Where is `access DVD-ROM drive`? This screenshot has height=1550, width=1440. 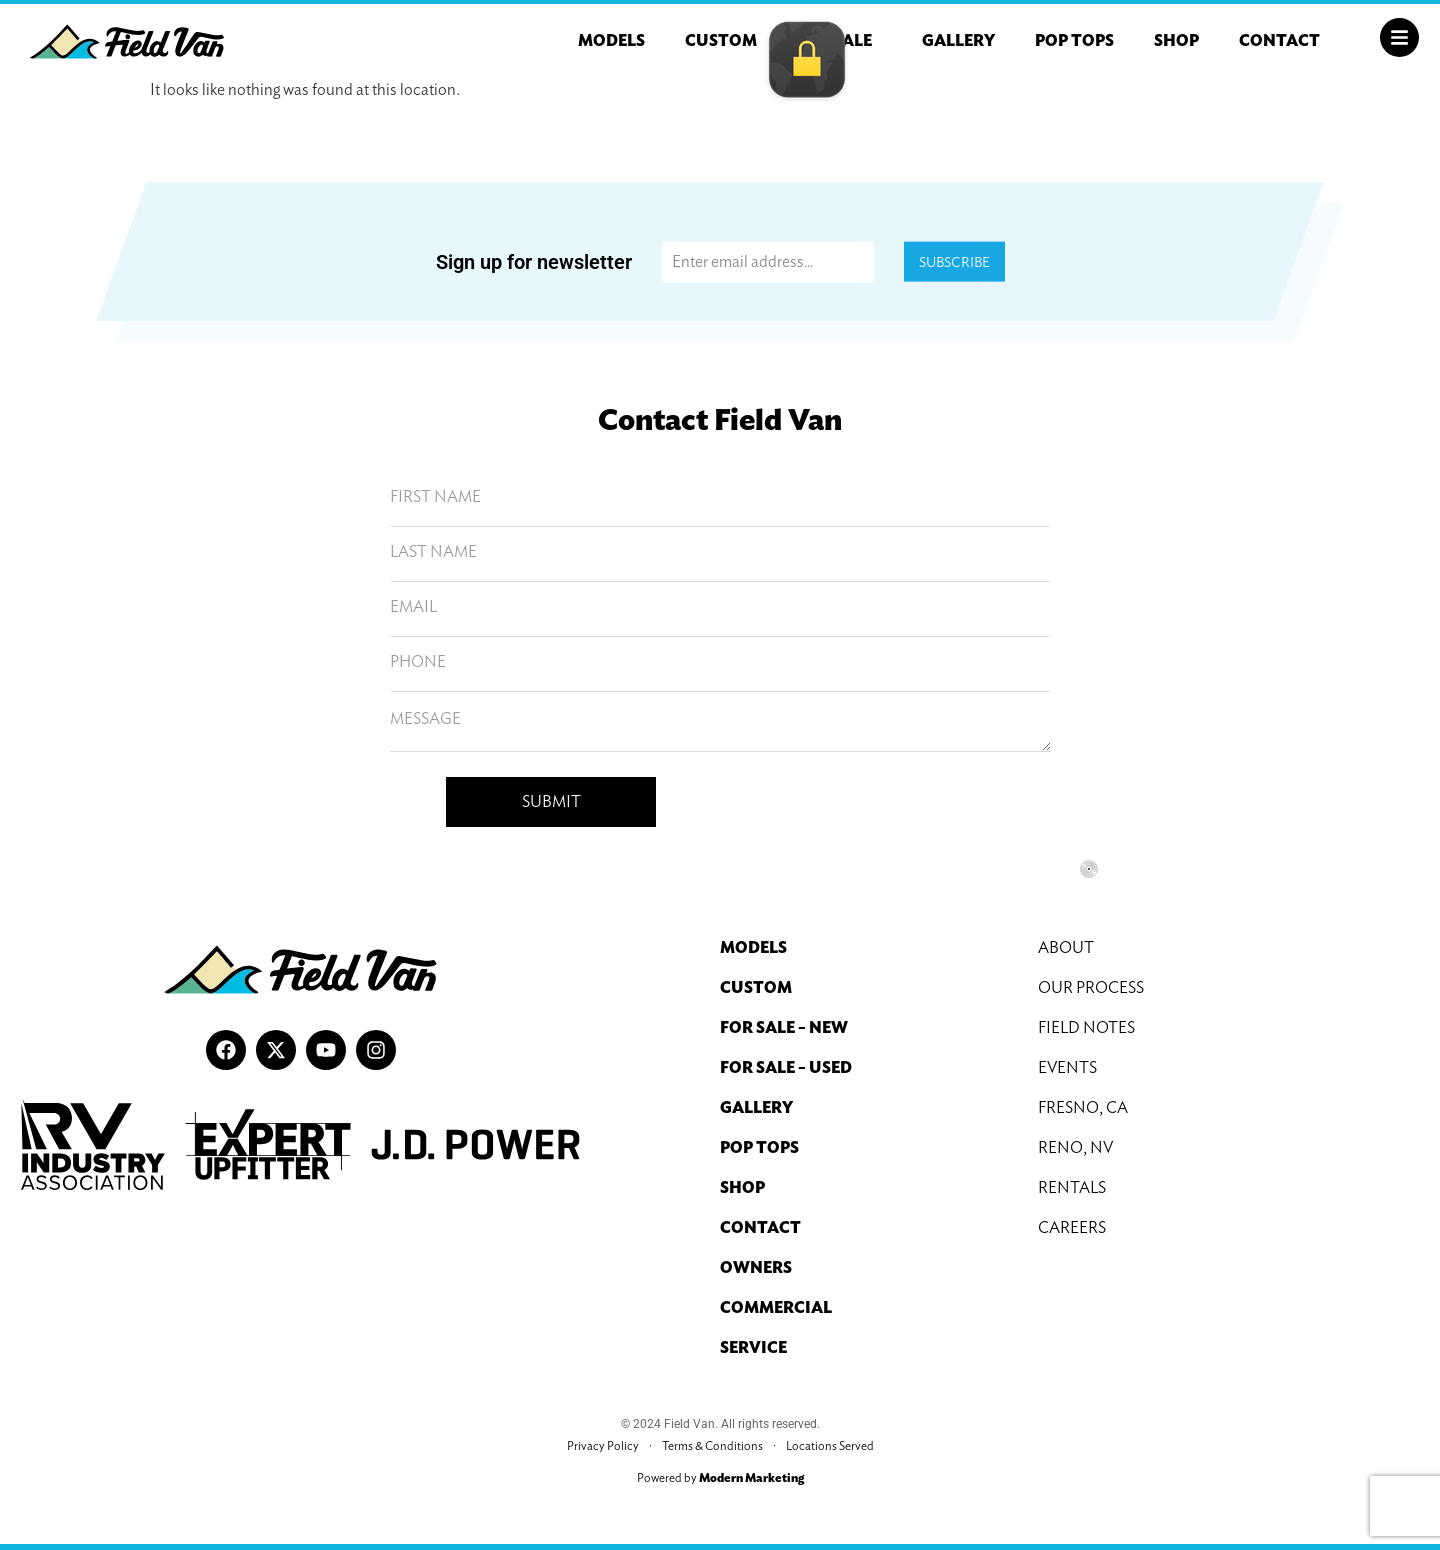 access DVD-ROM drive is located at coordinates (1089, 869).